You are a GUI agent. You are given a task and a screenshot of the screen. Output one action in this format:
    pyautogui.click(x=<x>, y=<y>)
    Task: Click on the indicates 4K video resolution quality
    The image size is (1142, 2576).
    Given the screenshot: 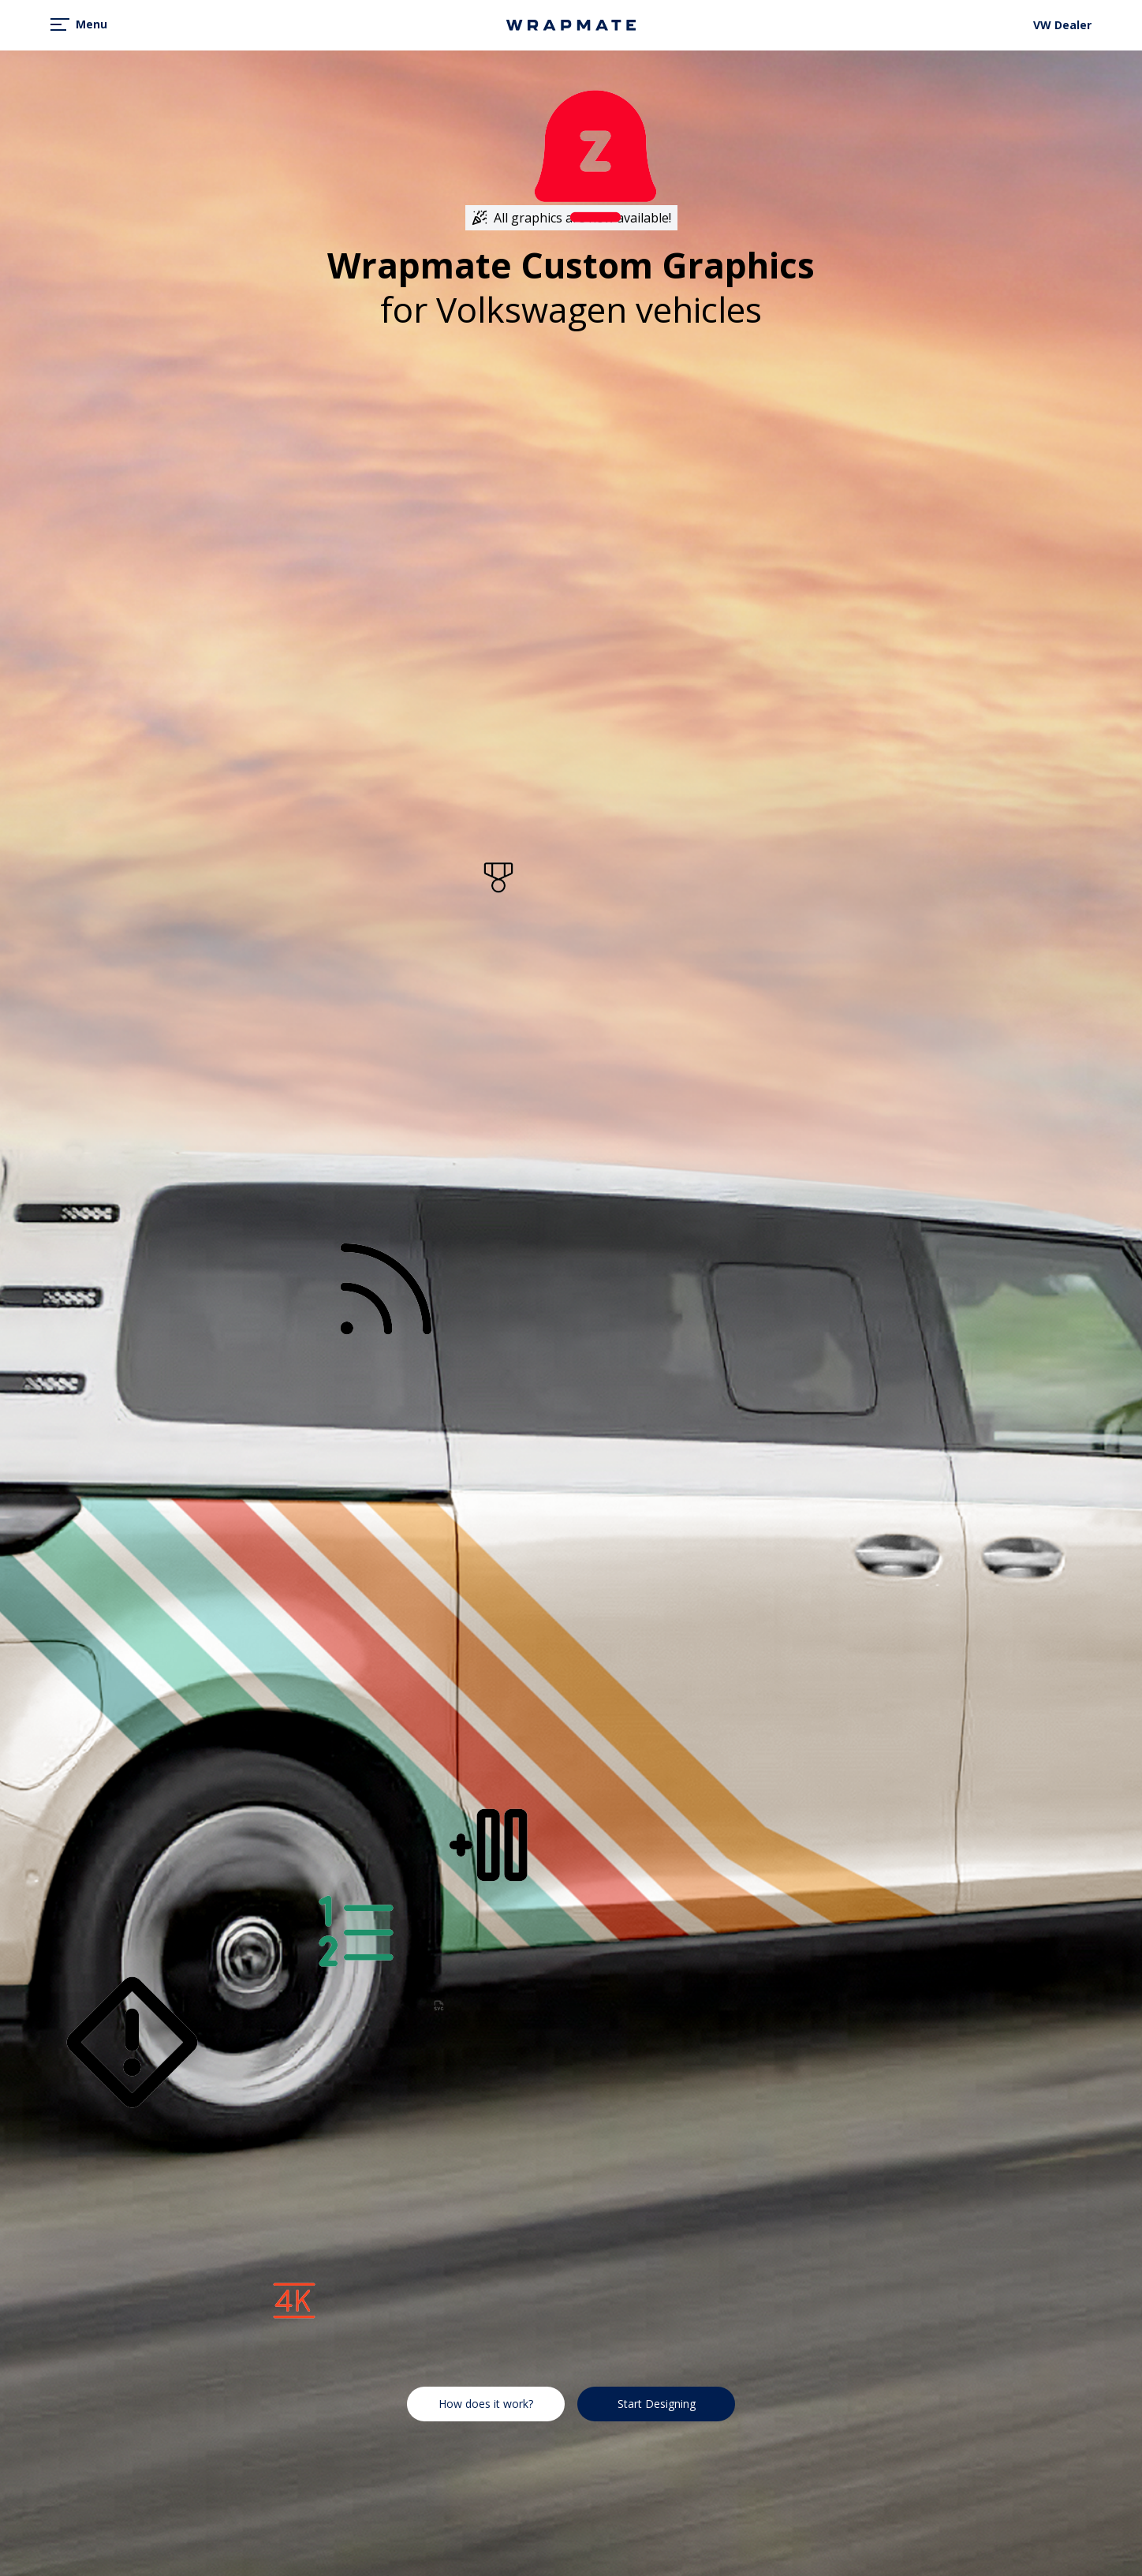 What is the action you would take?
    pyautogui.click(x=294, y=2301)
    